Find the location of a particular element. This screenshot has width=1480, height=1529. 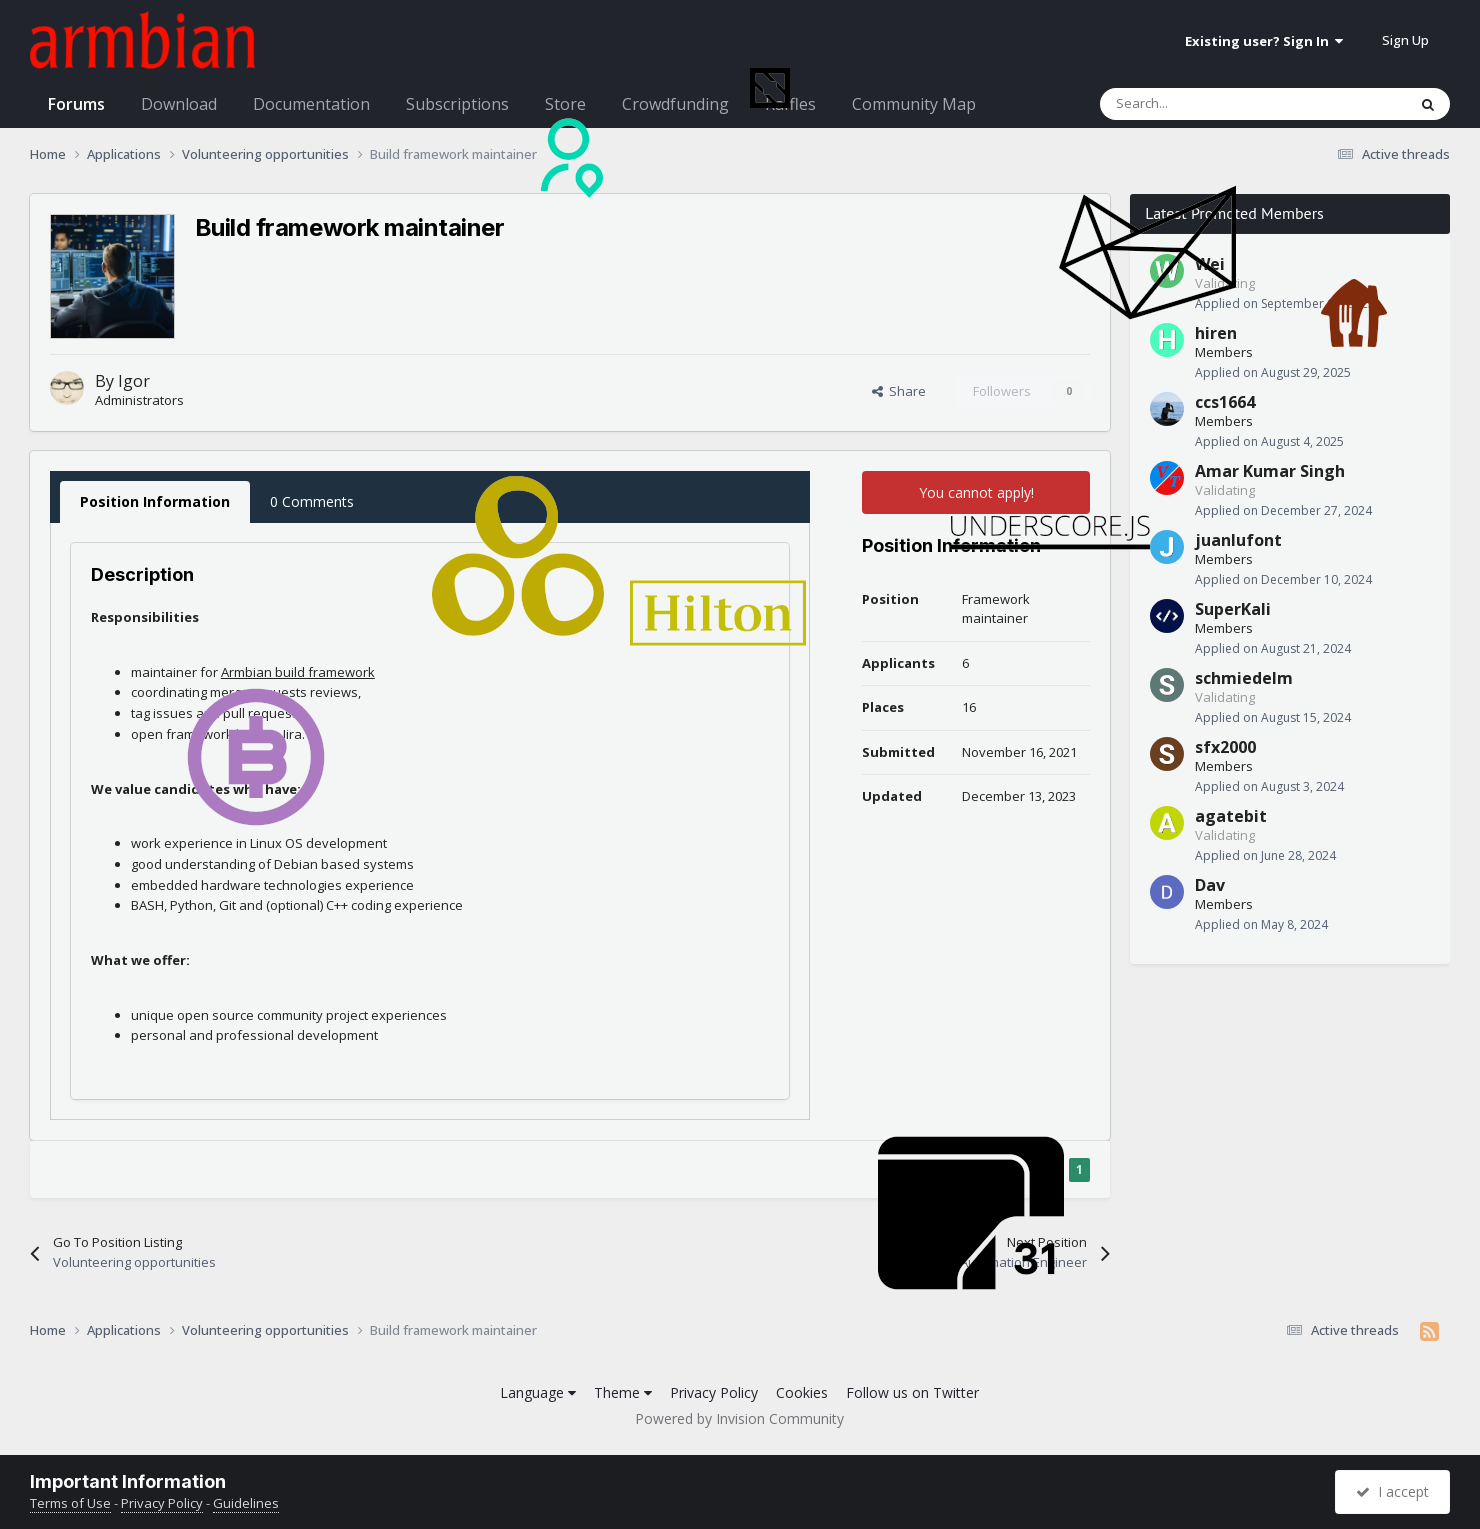

access bitcoin wallet or cryptocurrency features is located at coordinates (256, 757).